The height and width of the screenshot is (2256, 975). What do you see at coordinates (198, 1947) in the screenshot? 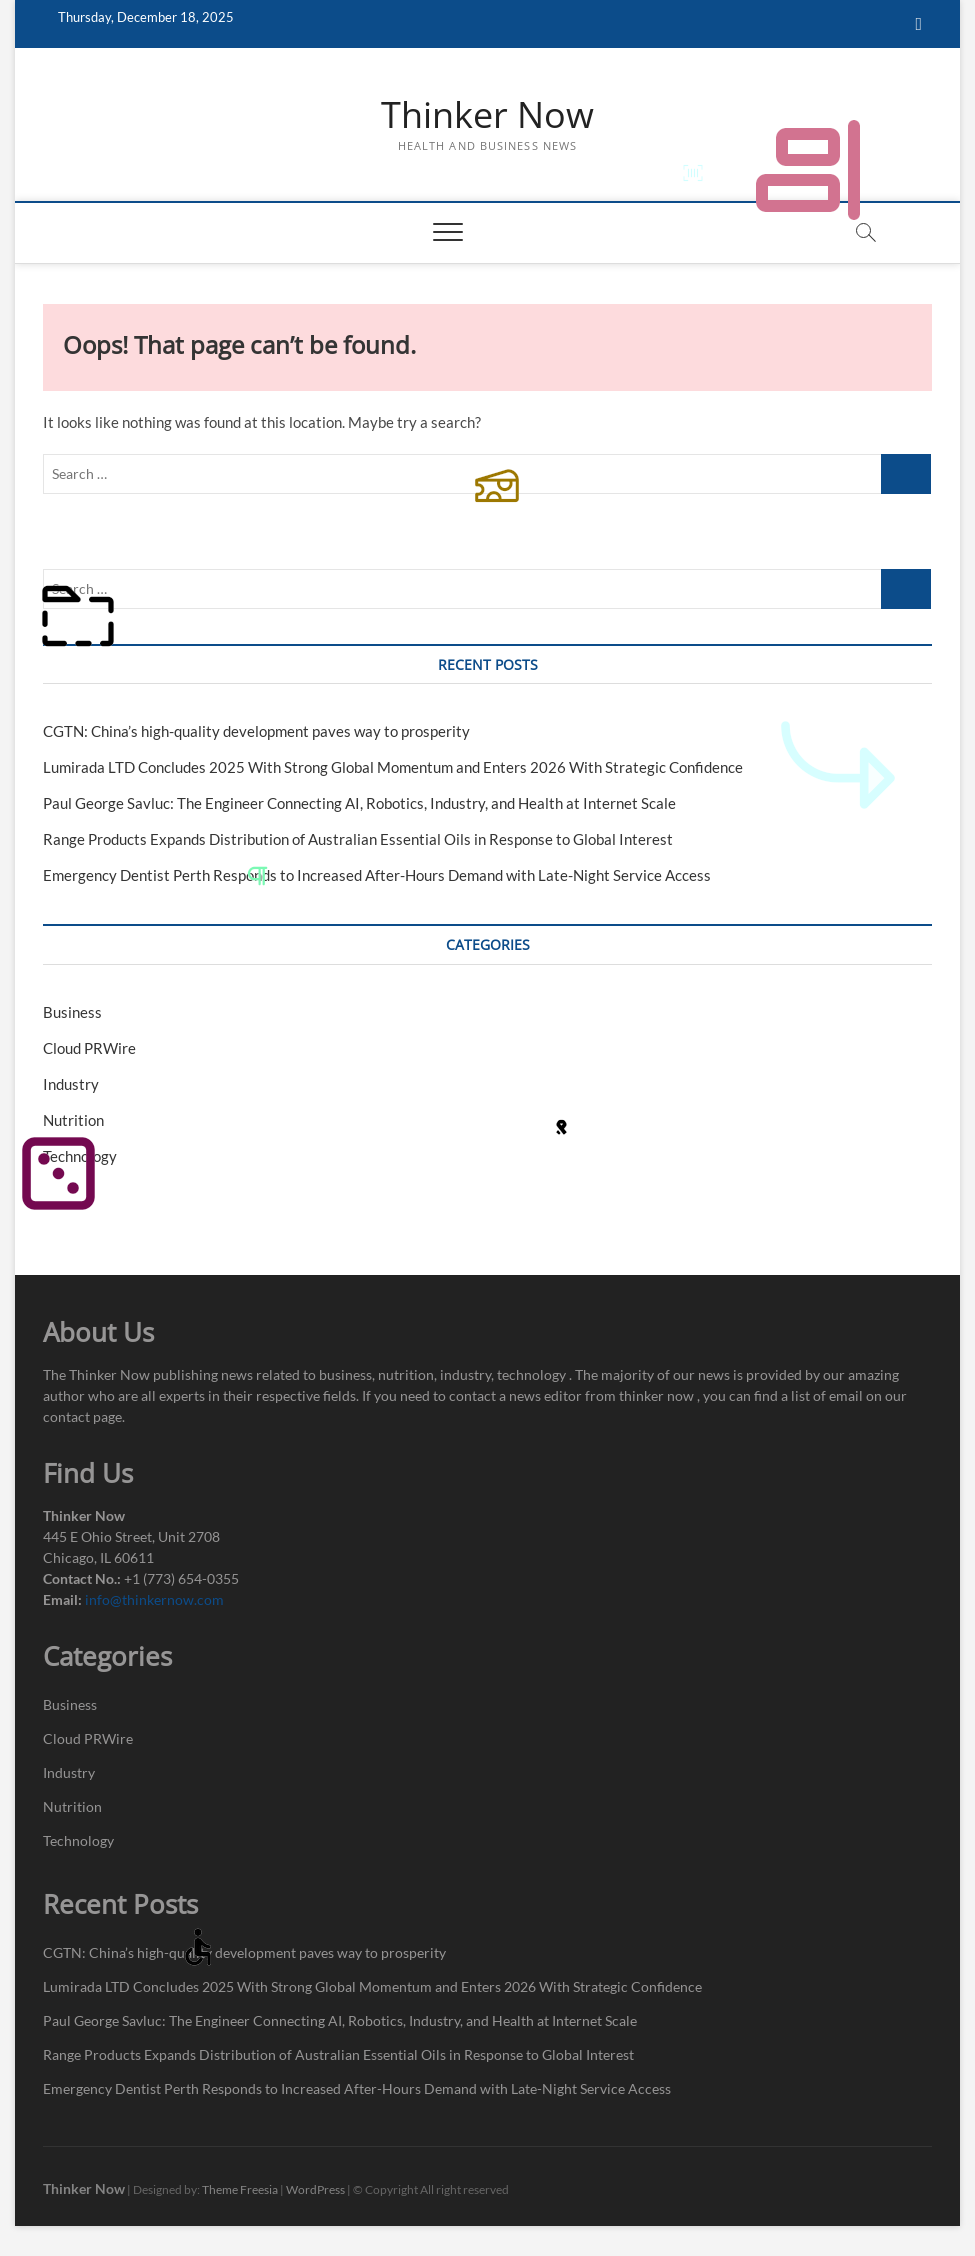
I see `indicates wheelchair accessibility` at bounding box center [198, 1947].